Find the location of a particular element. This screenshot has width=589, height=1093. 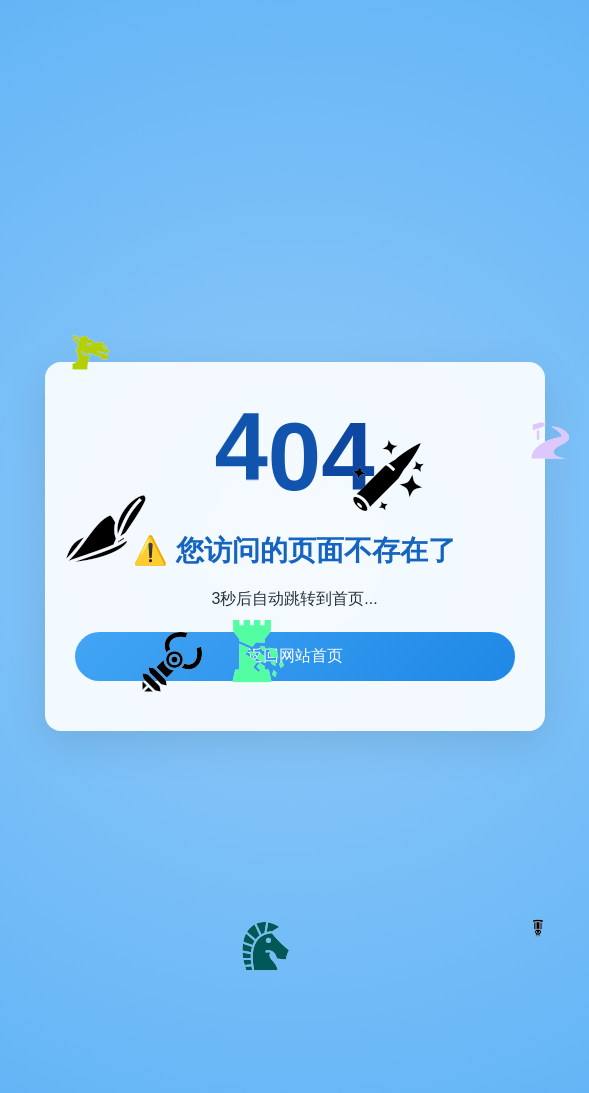

select archer or ranger character class is located at coordinates (105, 530).